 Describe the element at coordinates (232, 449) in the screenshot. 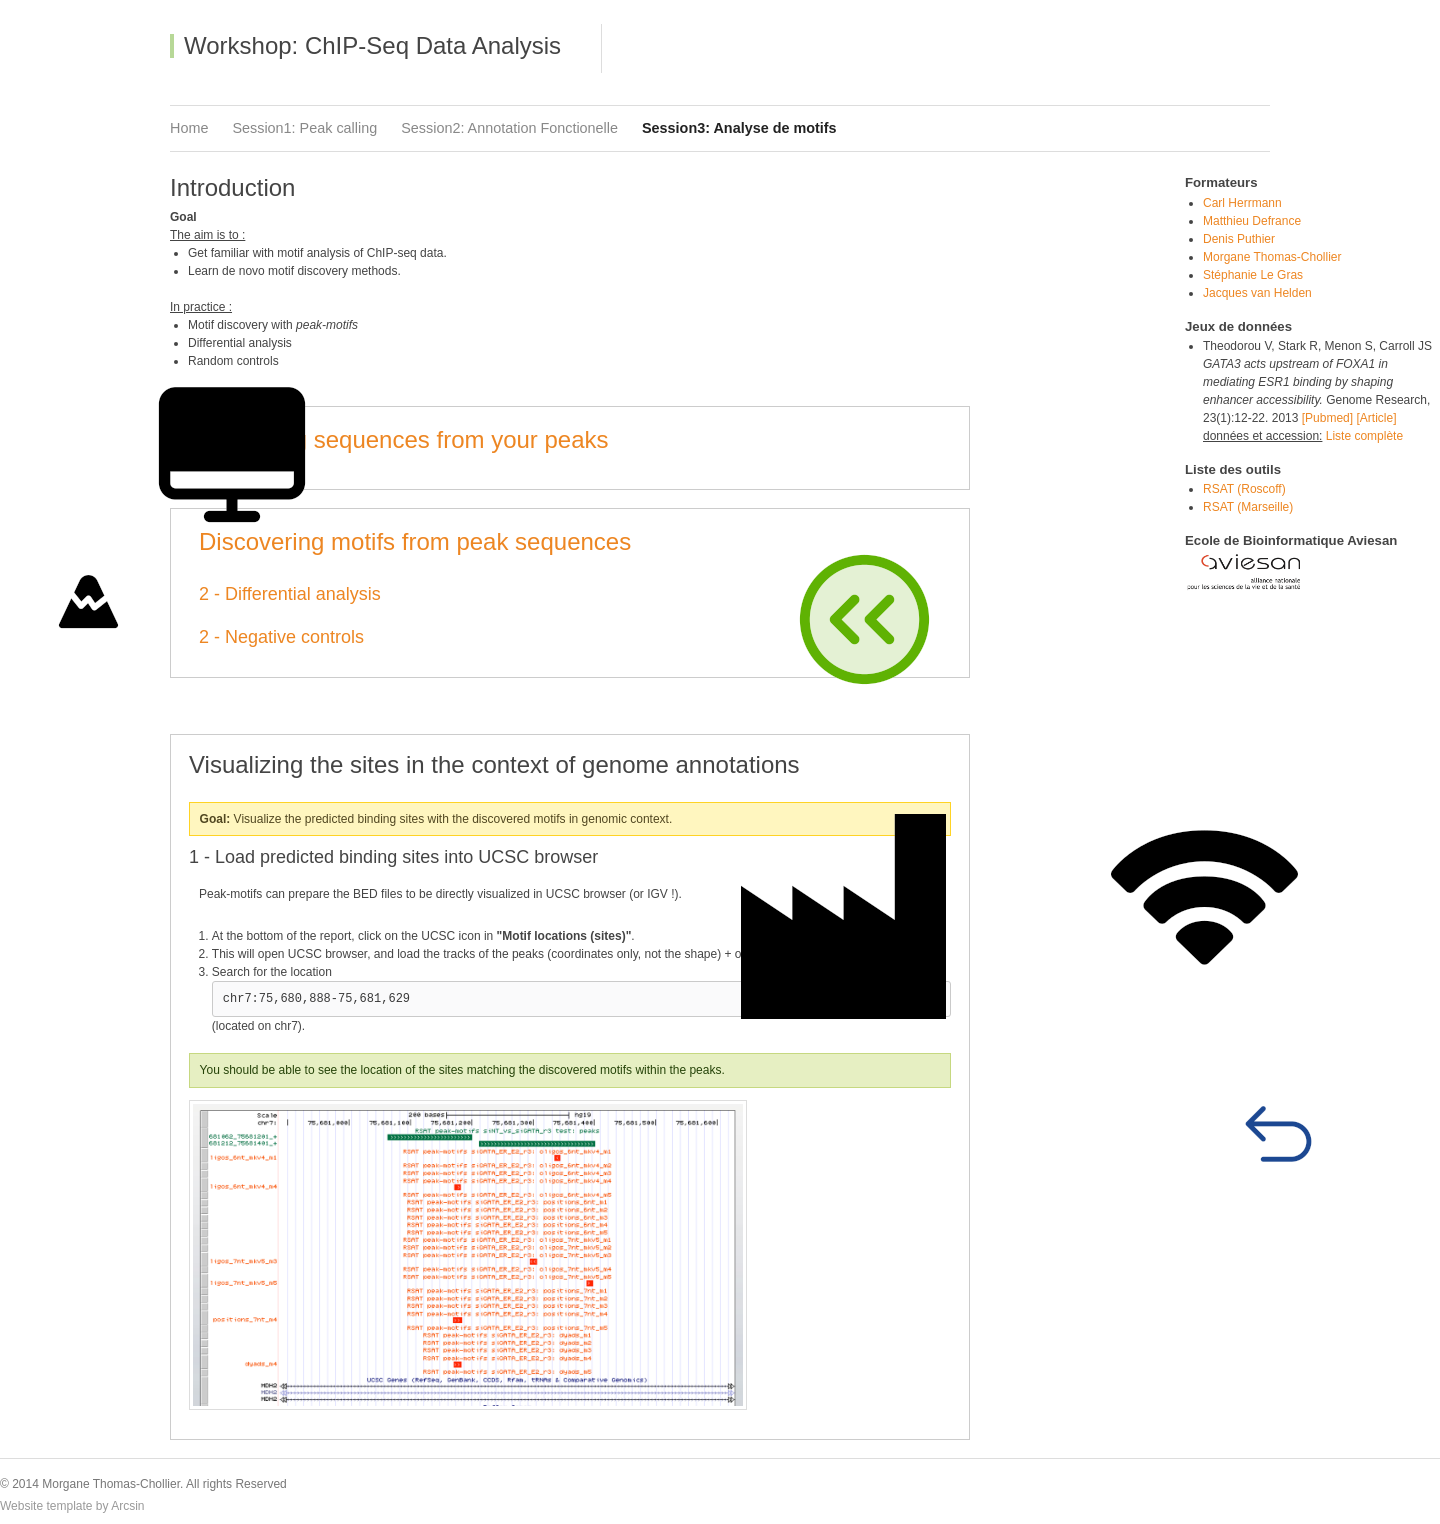

I see `switch to desktop view` at that location.